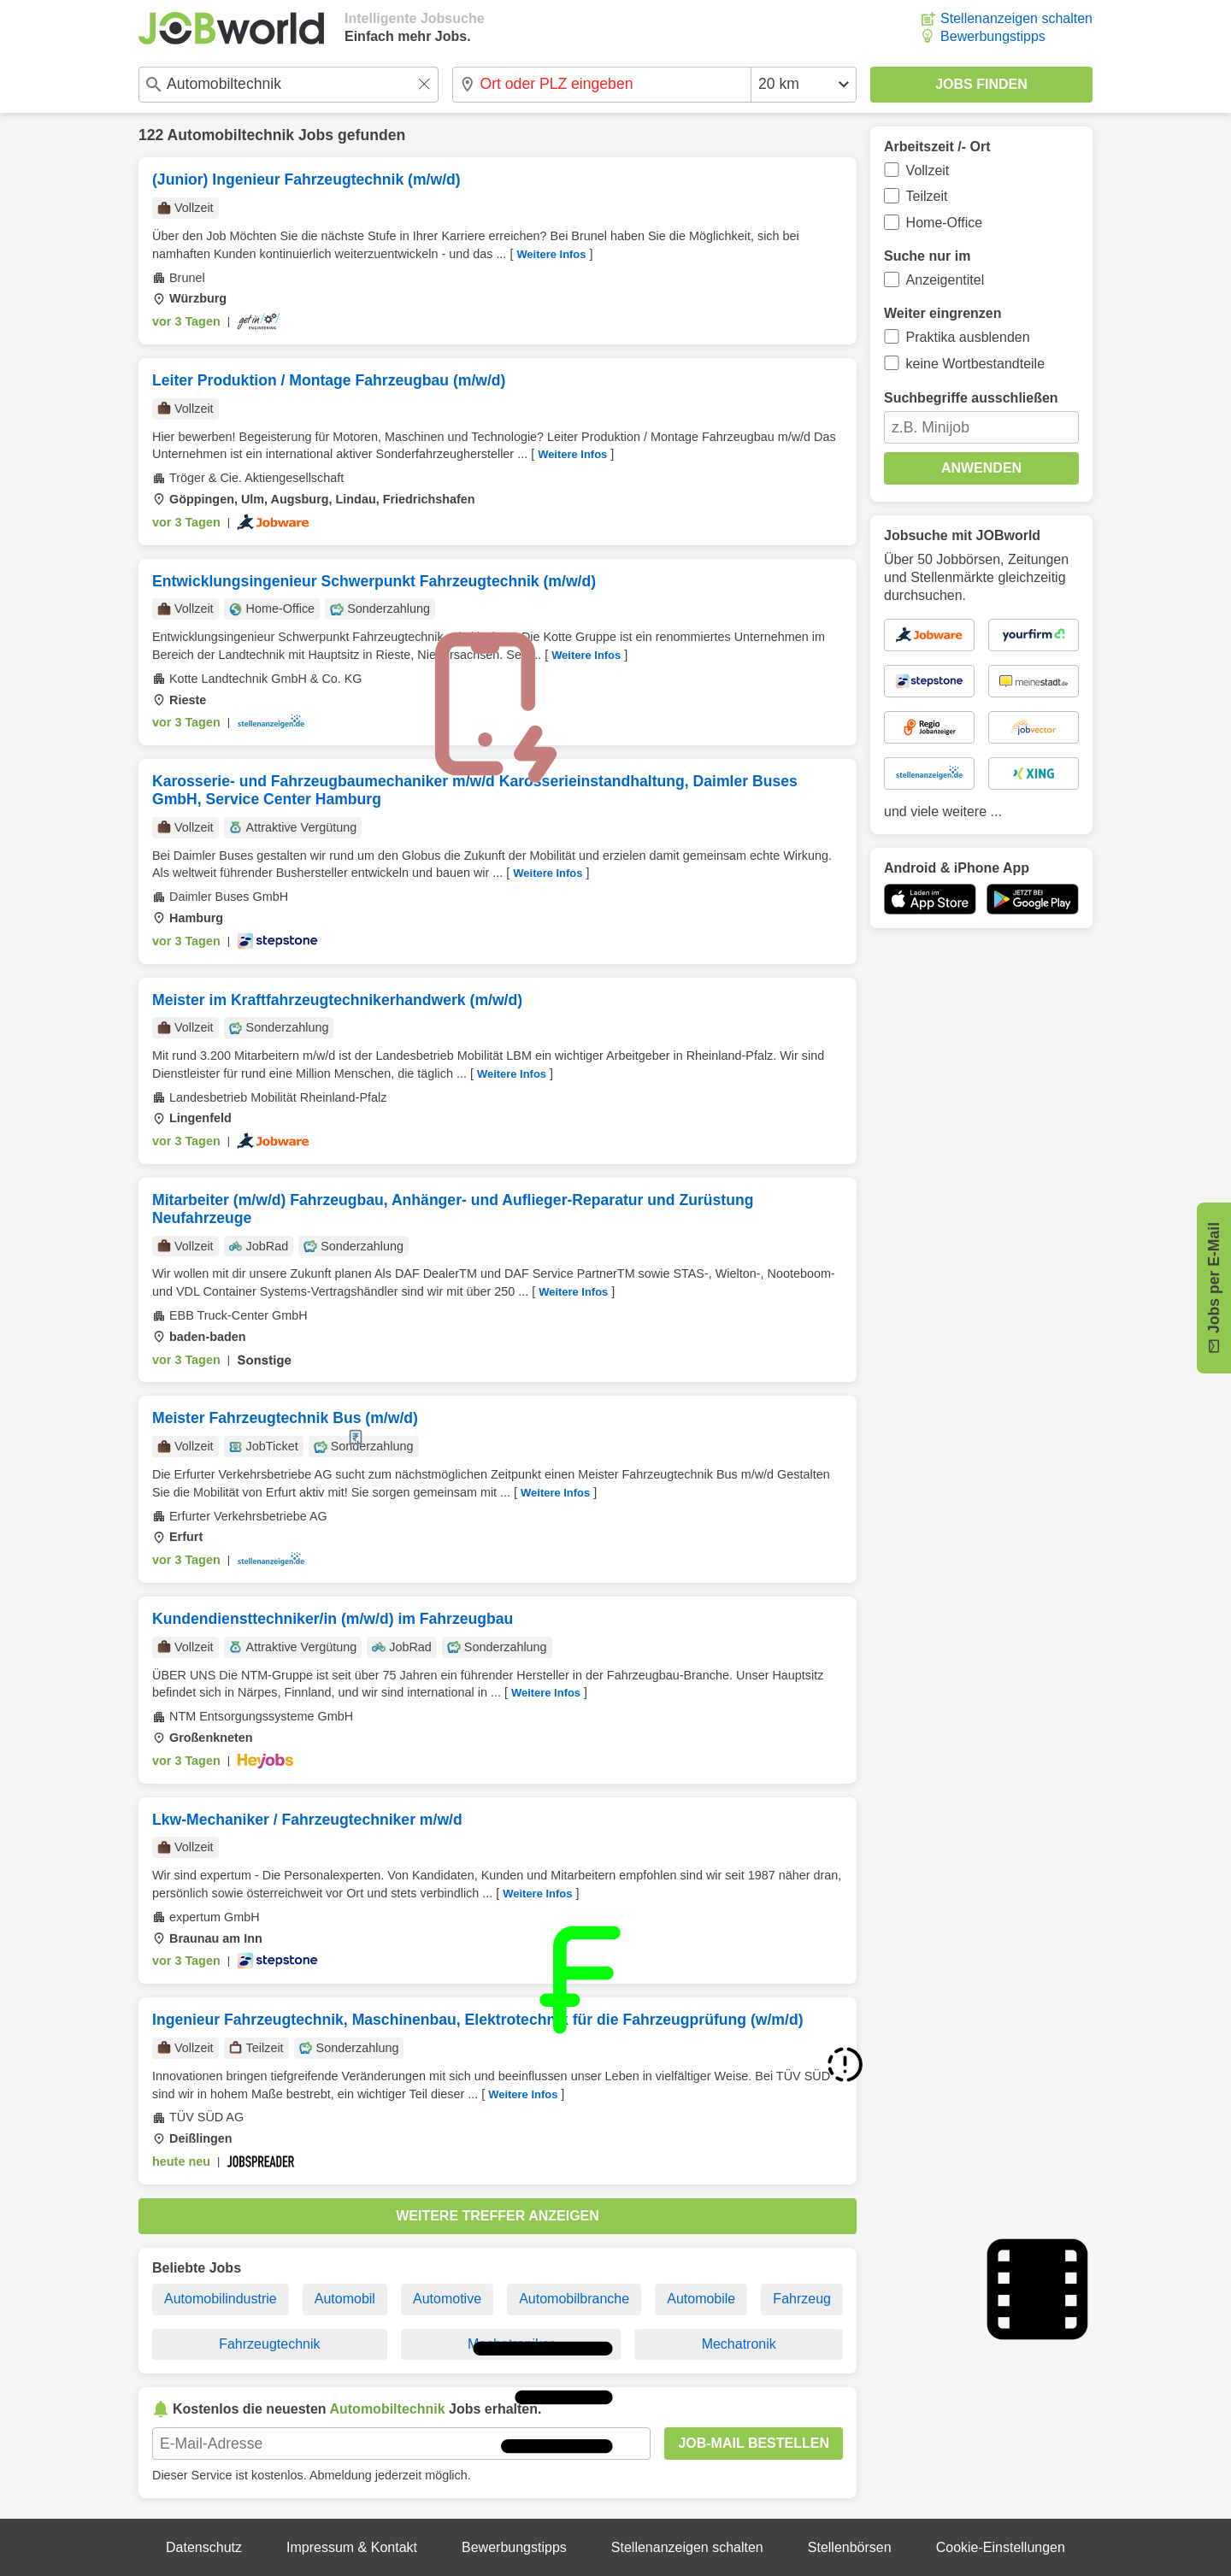  I want to click on indicates Swiss franc currency, so click(580, 1979).